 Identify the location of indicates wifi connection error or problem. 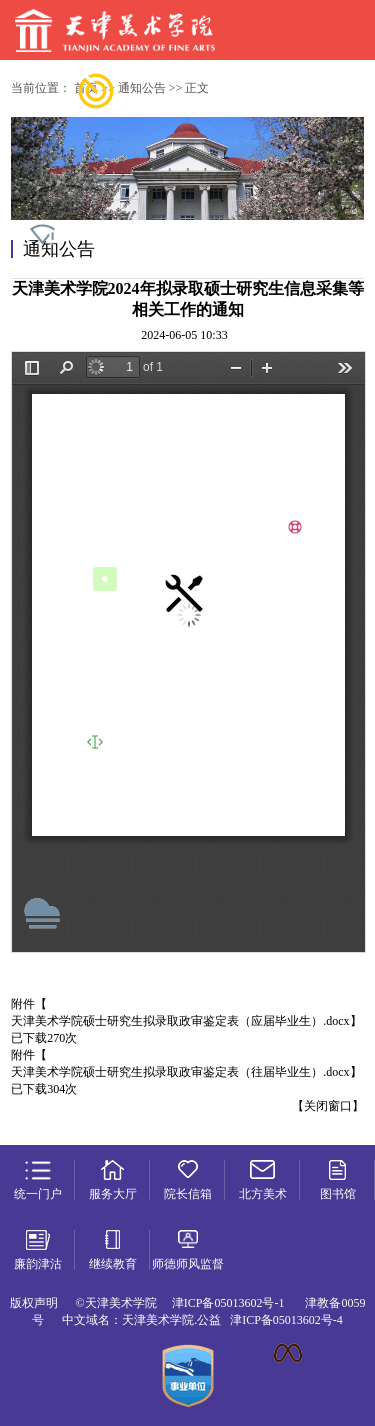
(42, 234).